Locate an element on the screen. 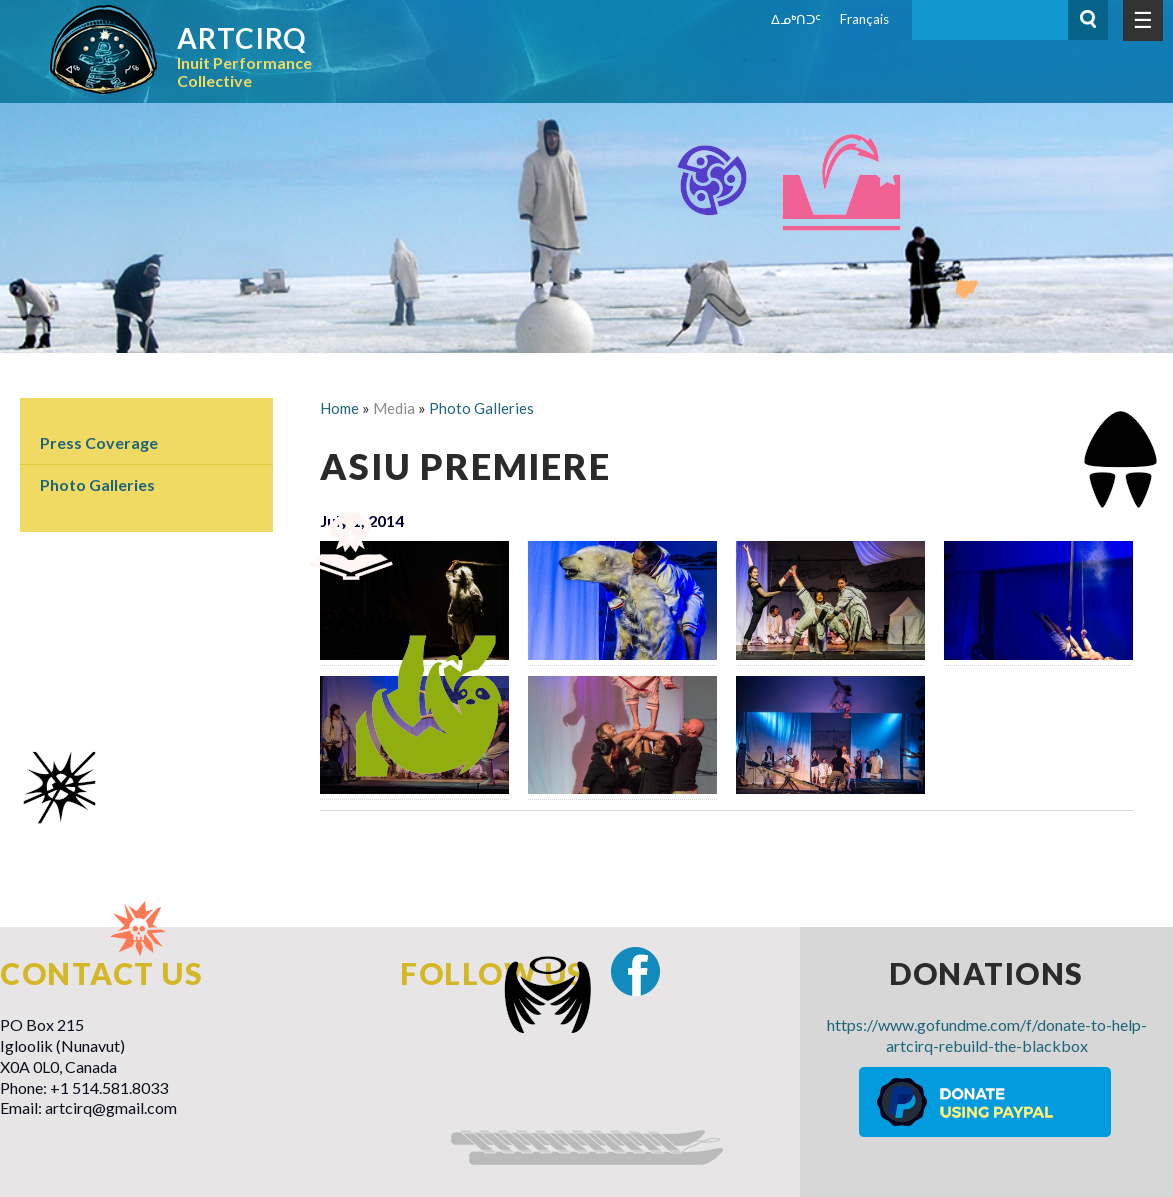  indicates nuclear fission or atomic reaction is located at coordinates (59, 787).